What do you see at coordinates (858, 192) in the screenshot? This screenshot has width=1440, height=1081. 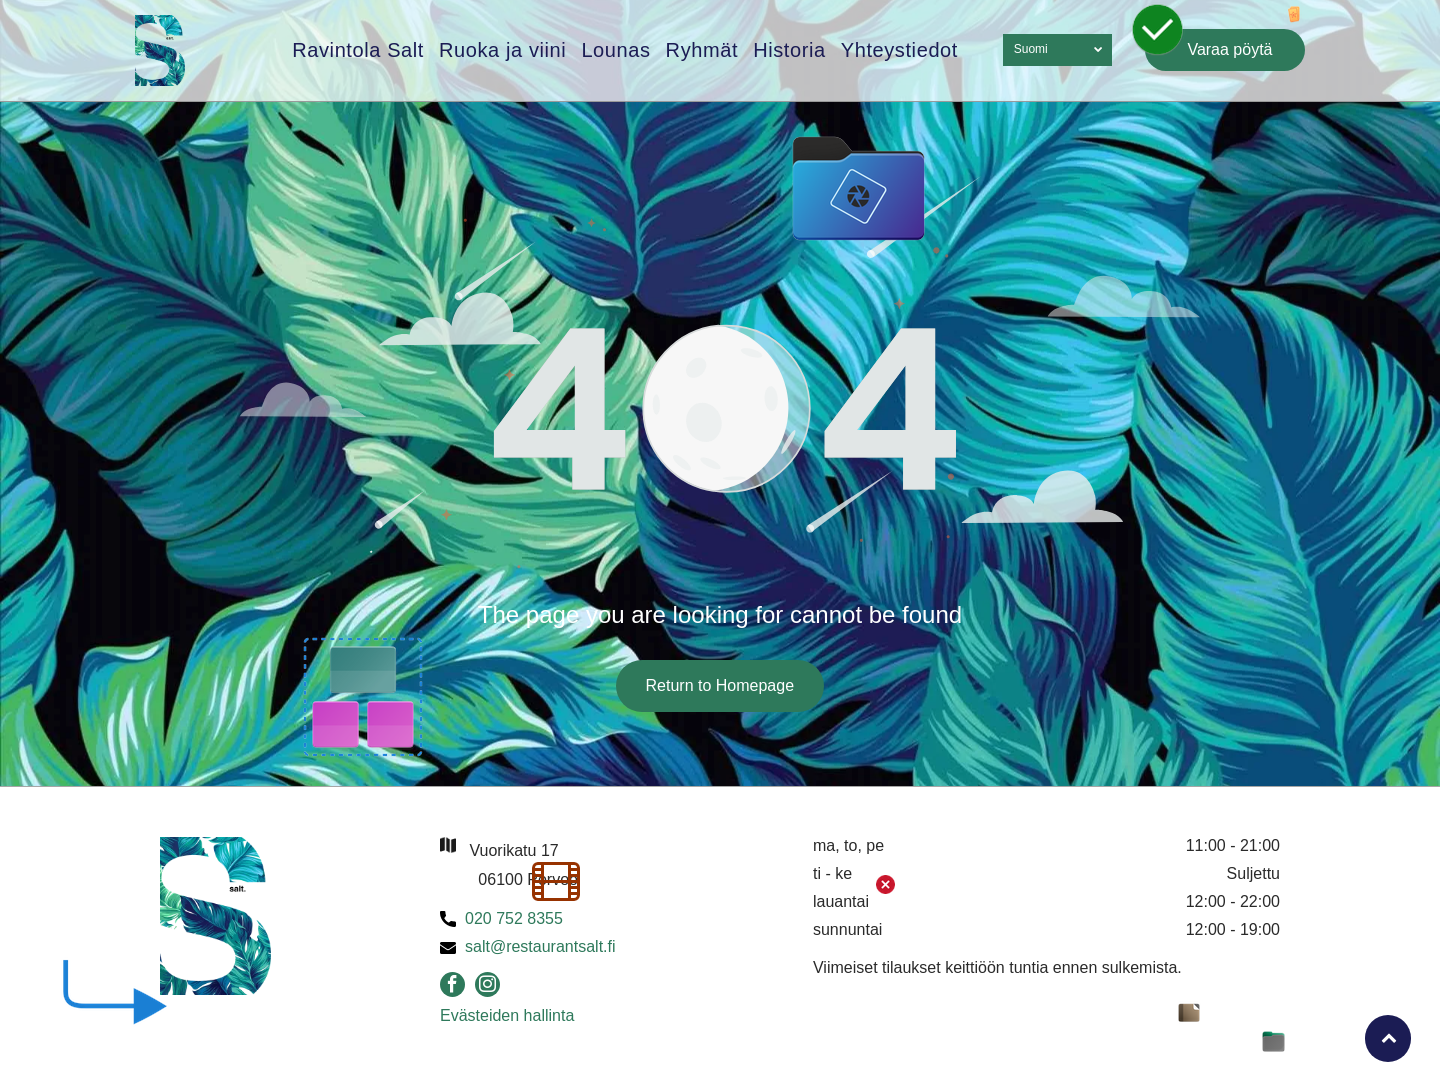 I see `folder containing adobe photoshop elements files` at bounding box center [858, 192].